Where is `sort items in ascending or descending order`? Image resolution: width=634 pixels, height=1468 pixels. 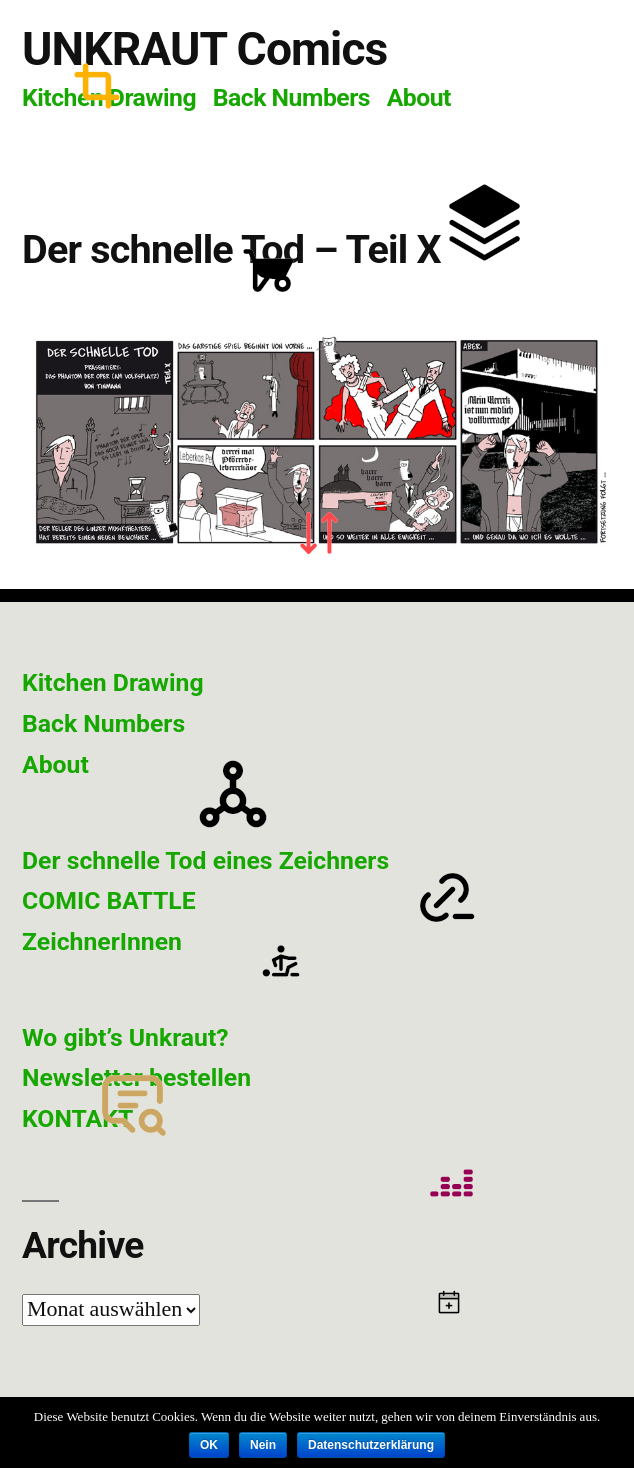
sort items in ascending or descending order is located at coordinates (319, 533).